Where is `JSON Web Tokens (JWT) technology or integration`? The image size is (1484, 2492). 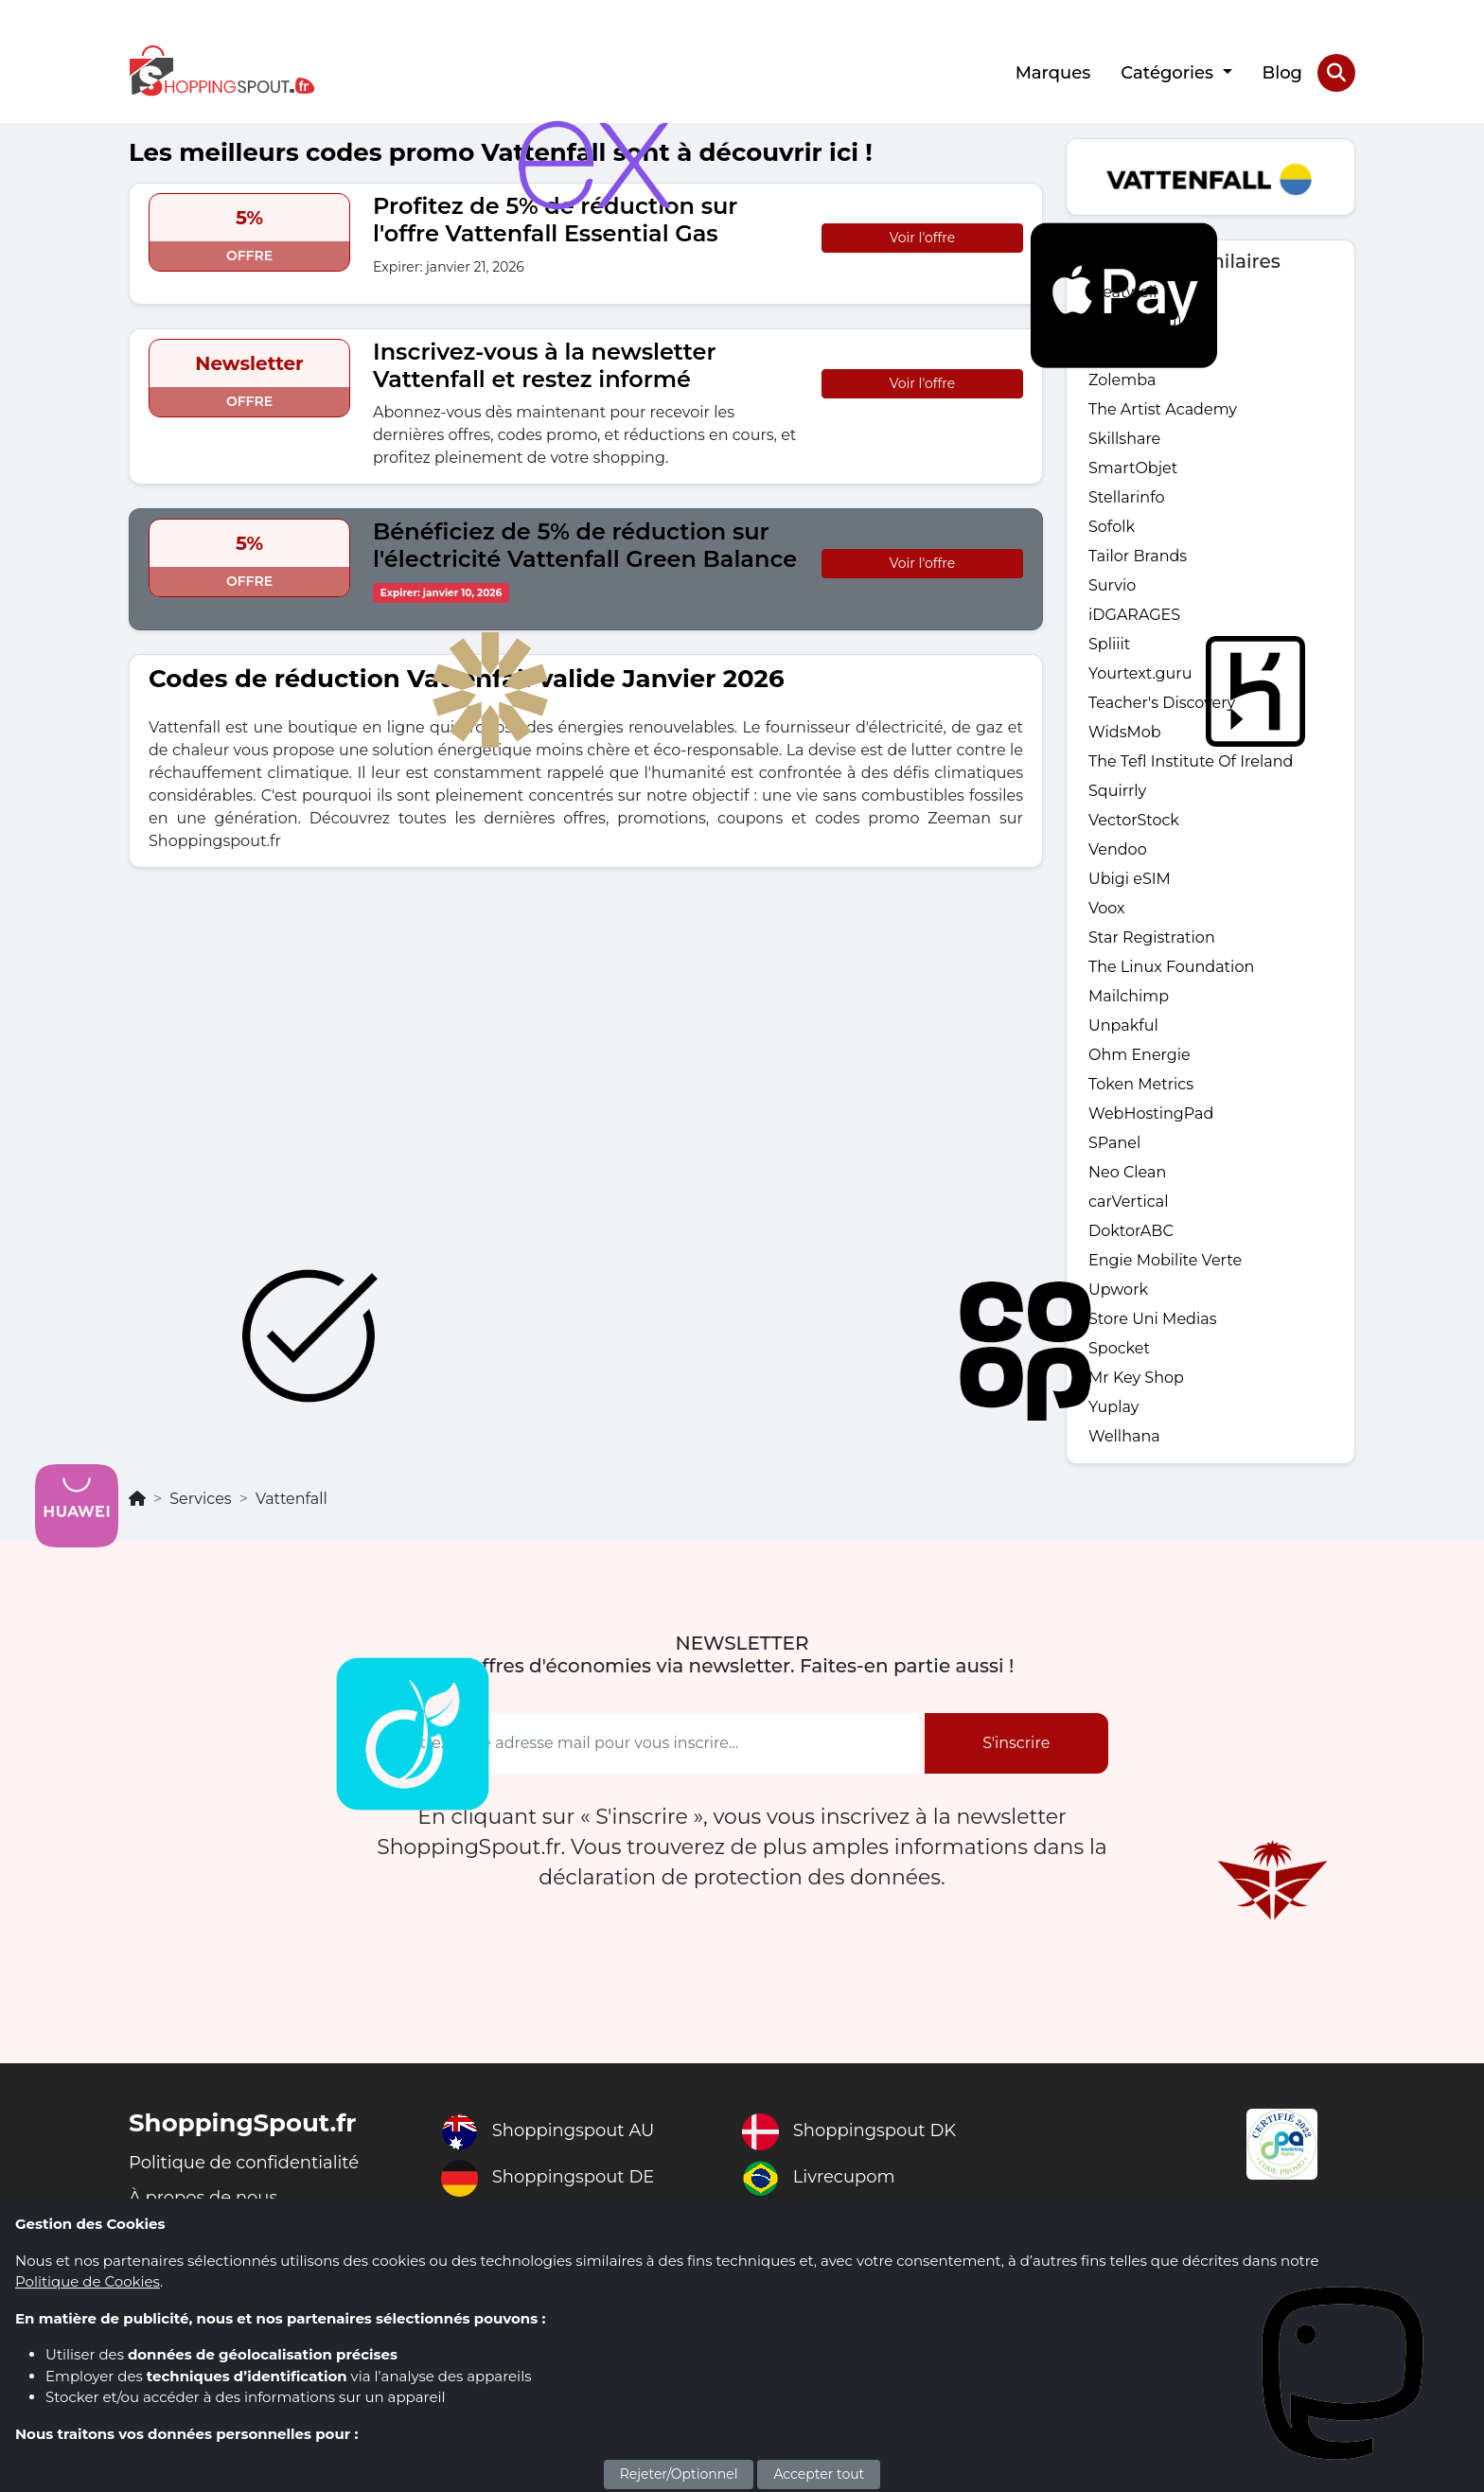
JSON Web Tokens (JWT) technology or integration is located at coordinates (490, 690).